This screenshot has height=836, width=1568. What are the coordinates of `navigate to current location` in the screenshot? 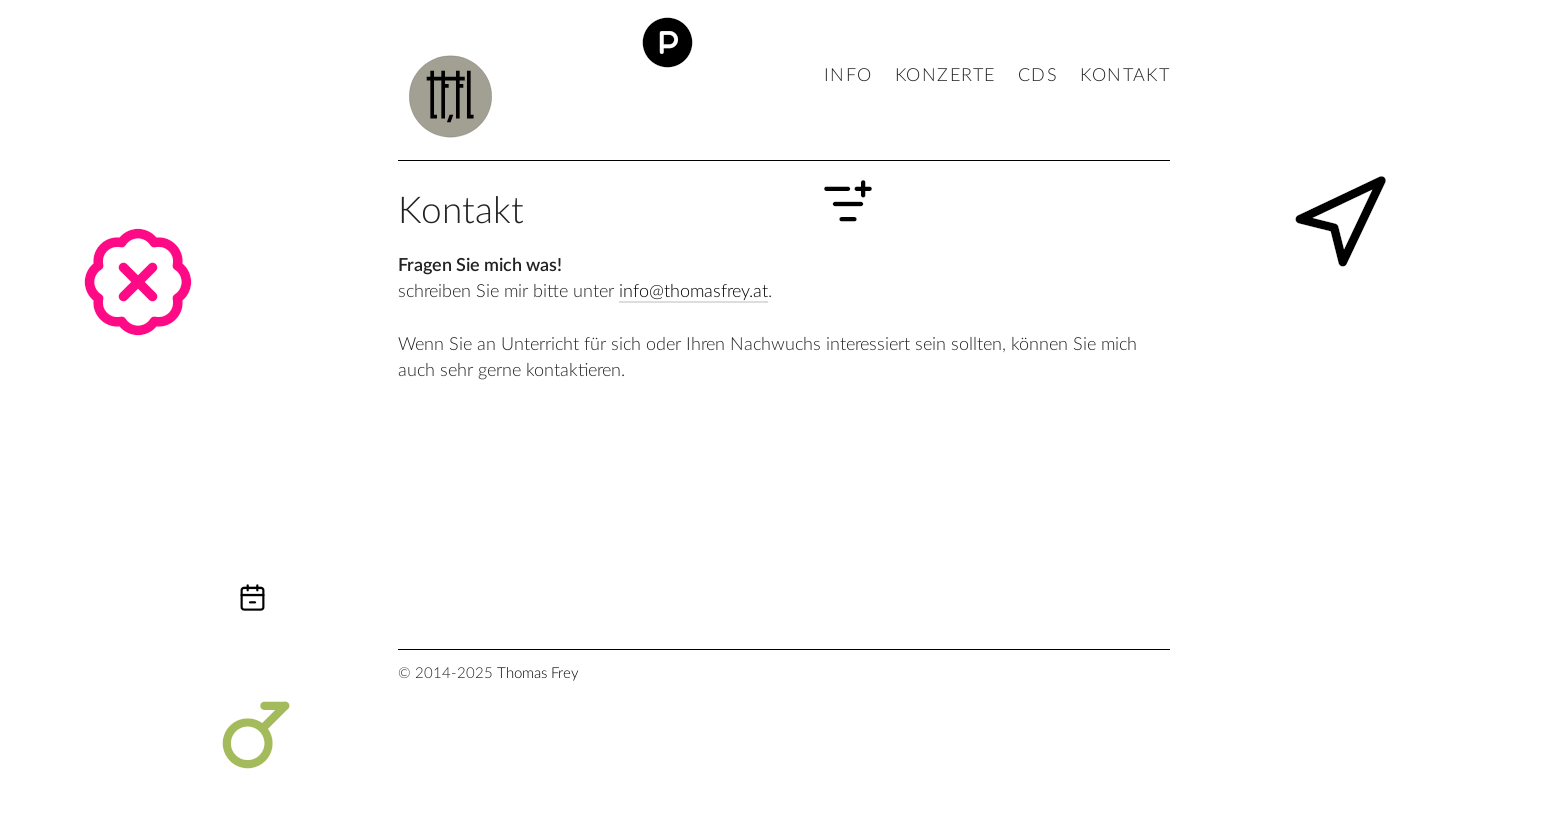 It's located at (1338, 223).